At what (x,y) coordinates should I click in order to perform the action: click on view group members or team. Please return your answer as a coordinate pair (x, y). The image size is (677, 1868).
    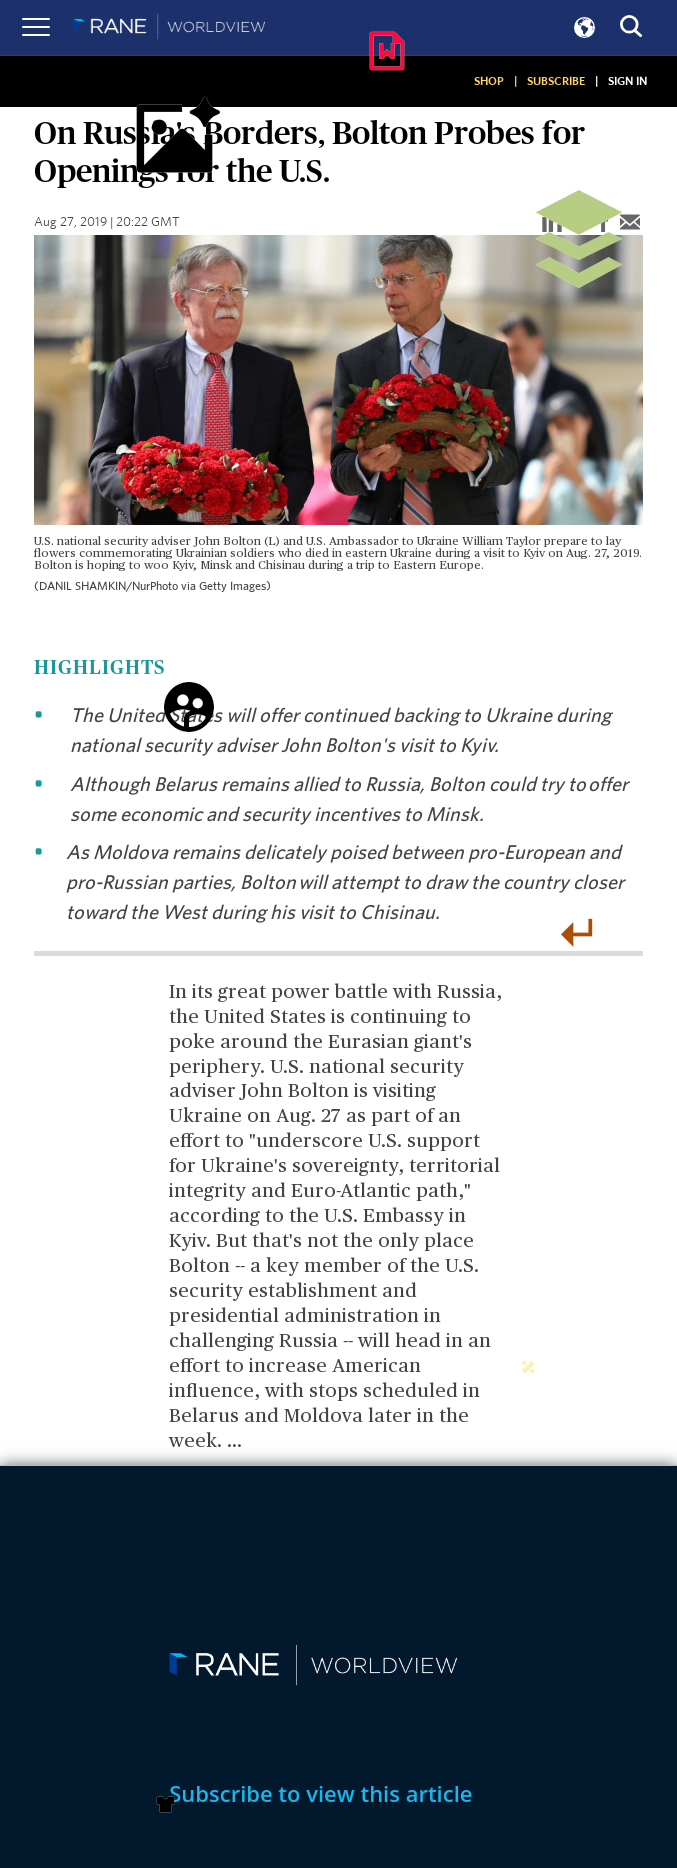
    Looking at the image, I should click on (189, 707).